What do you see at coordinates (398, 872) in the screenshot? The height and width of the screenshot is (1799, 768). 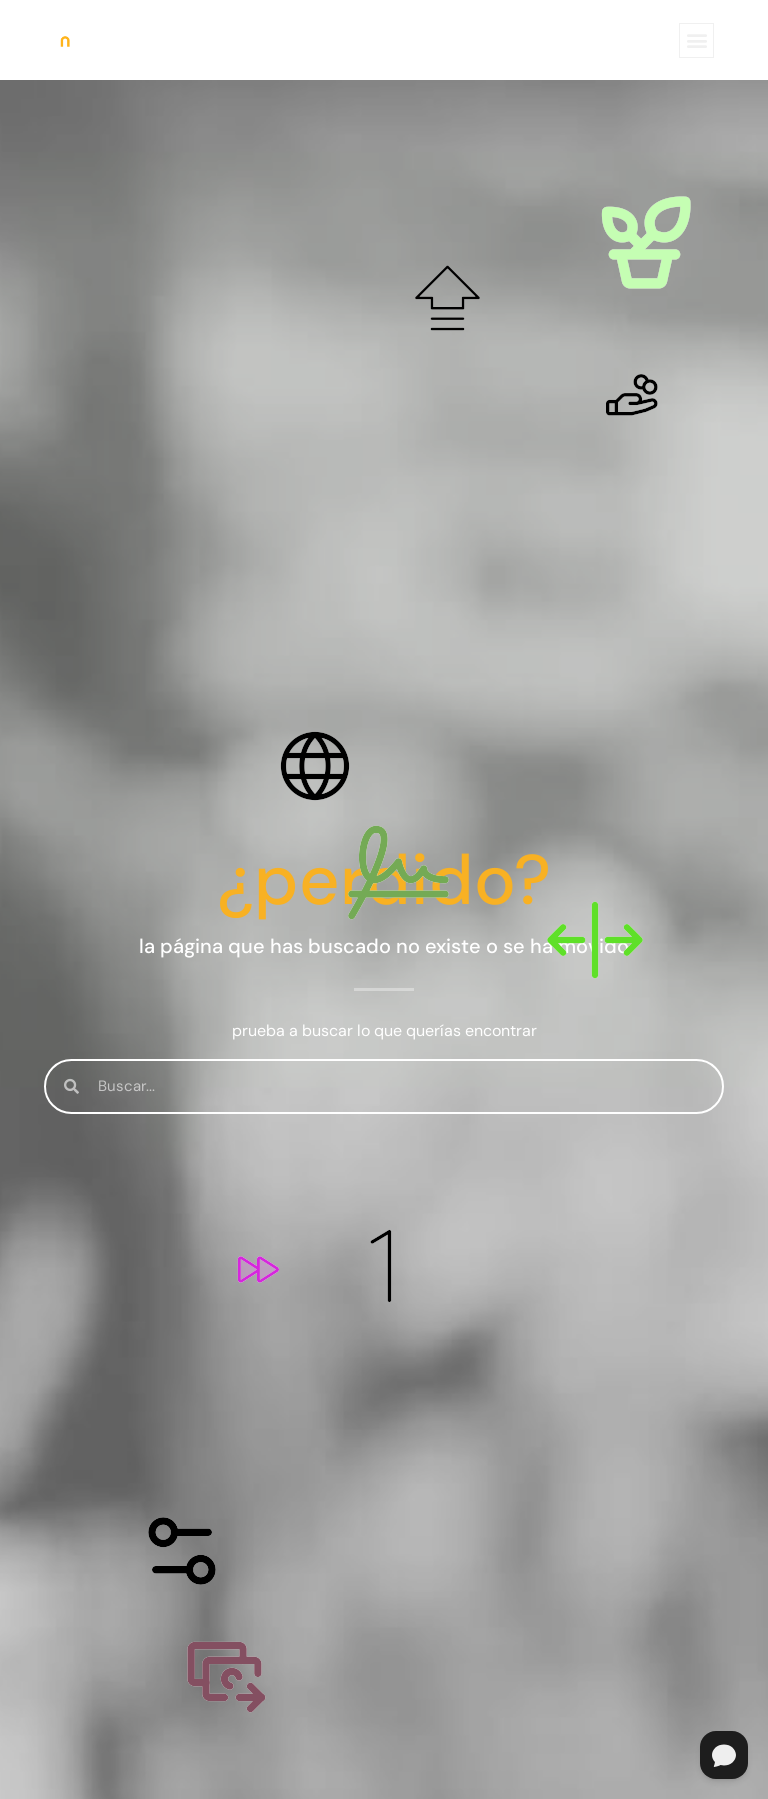 I see `sign a document or form` at bounding box center [398, 872].